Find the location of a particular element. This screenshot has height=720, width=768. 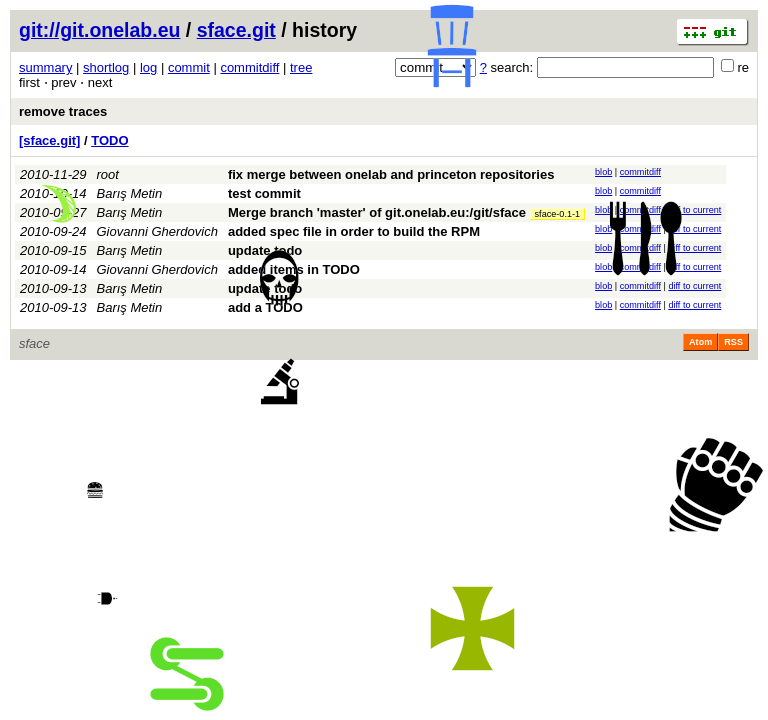

browse furniture items in a game inventory is located at coordinates (452, 46).